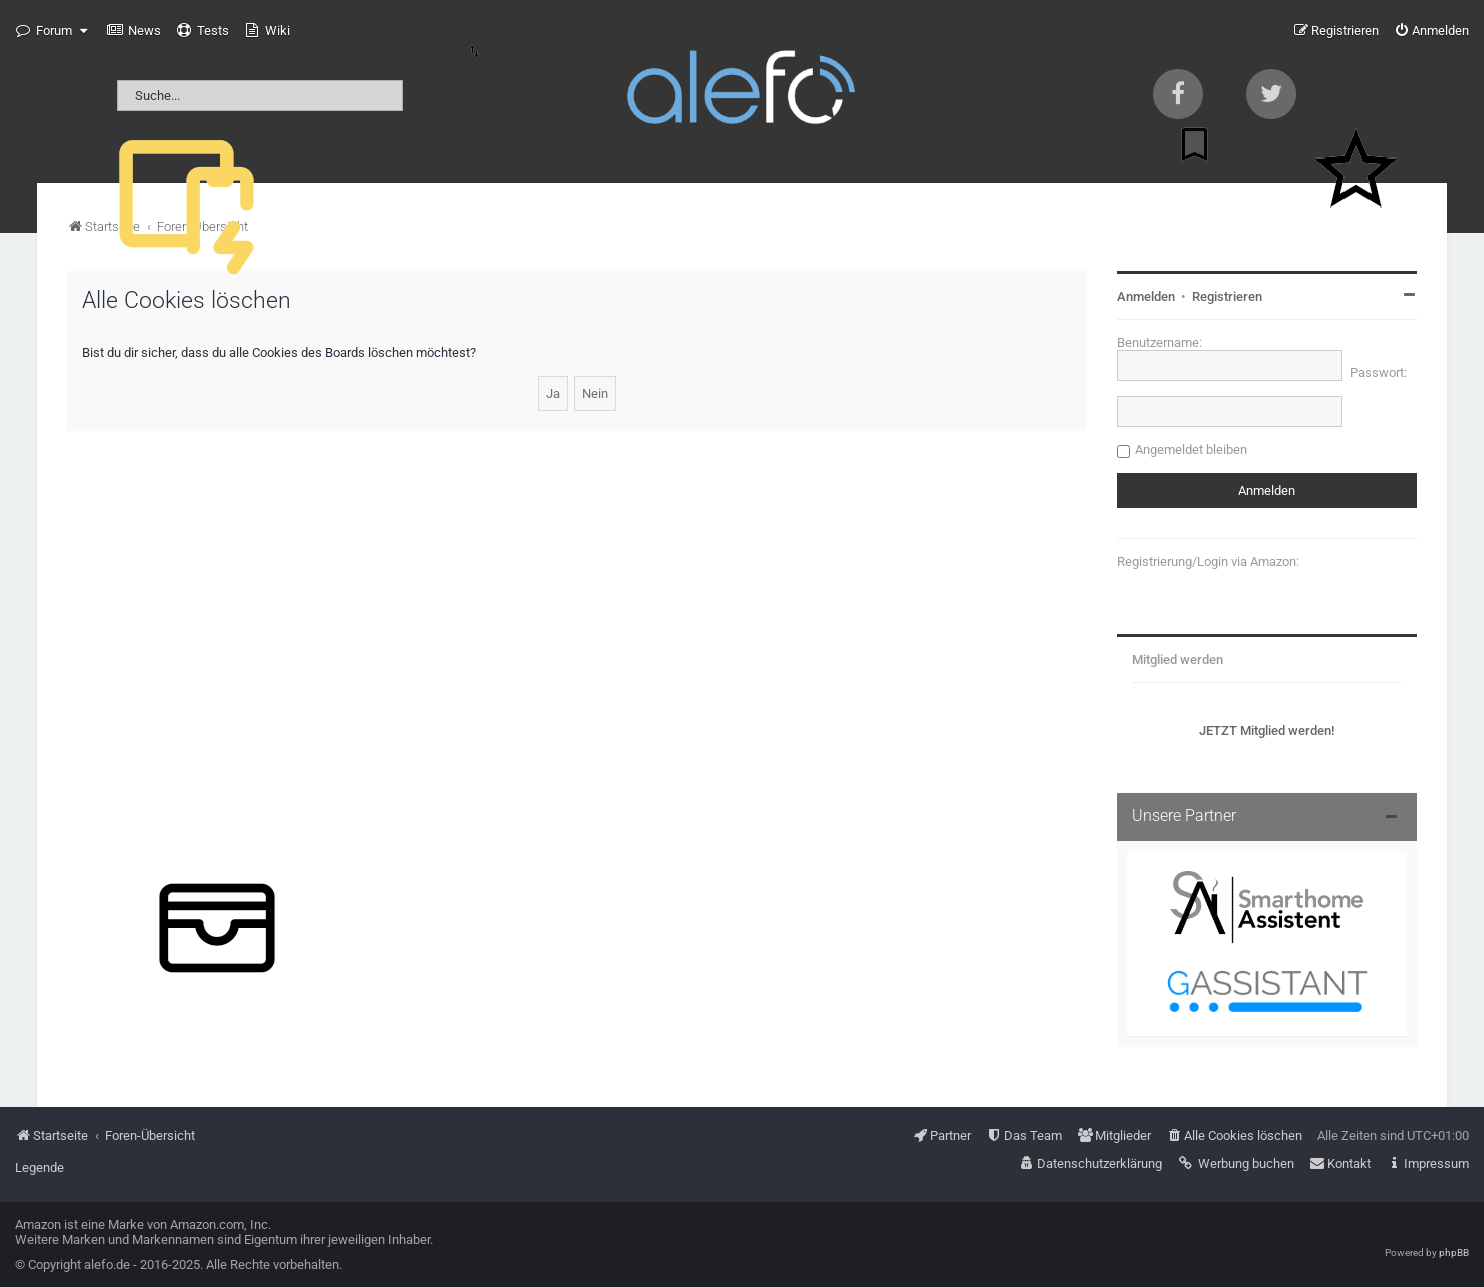 The image size is (1484, 1287). Describe the element at coordinates (186, 200) in the screenshot. I see `device charging or power status` at that location.